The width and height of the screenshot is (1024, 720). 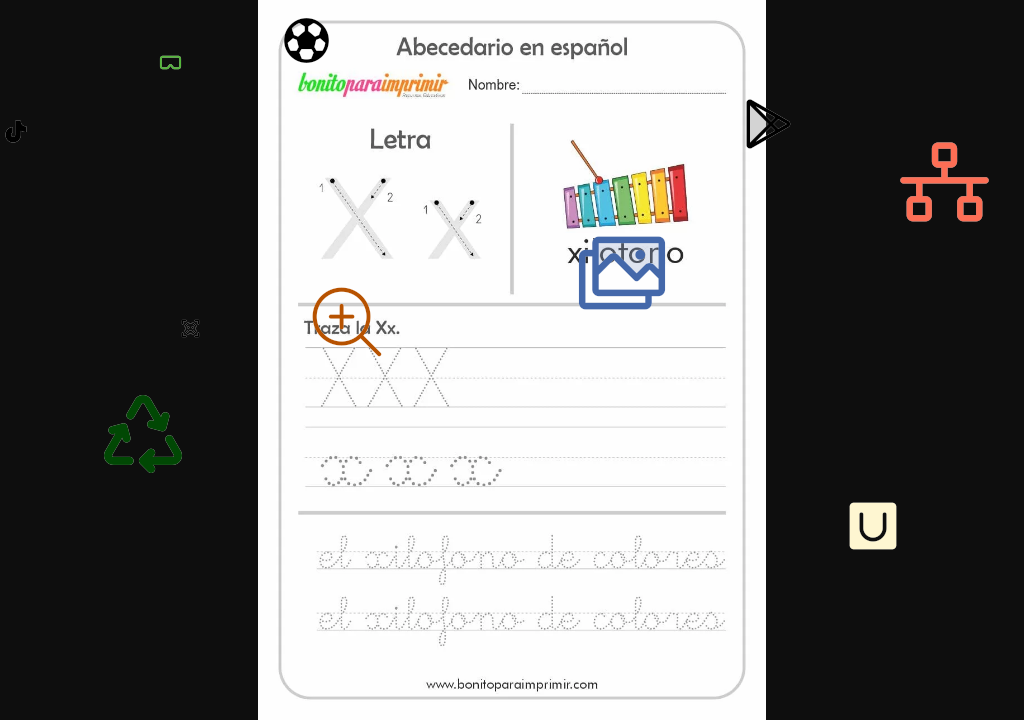 What do you see at coordinates (622, 273) in the screenshot?
I see `view photo gallery or image library` at bounding box center [622, 273].